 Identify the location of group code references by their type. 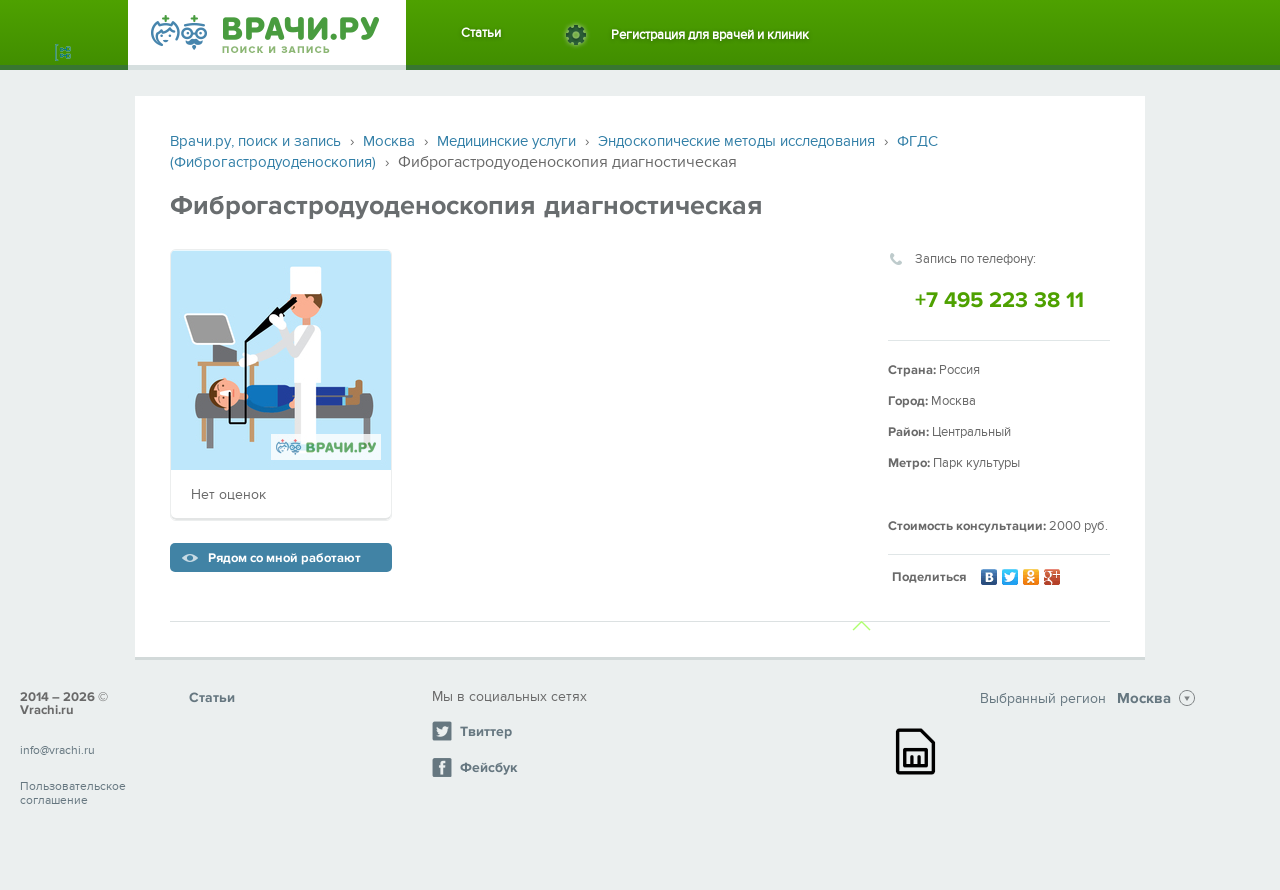
(63, 52).